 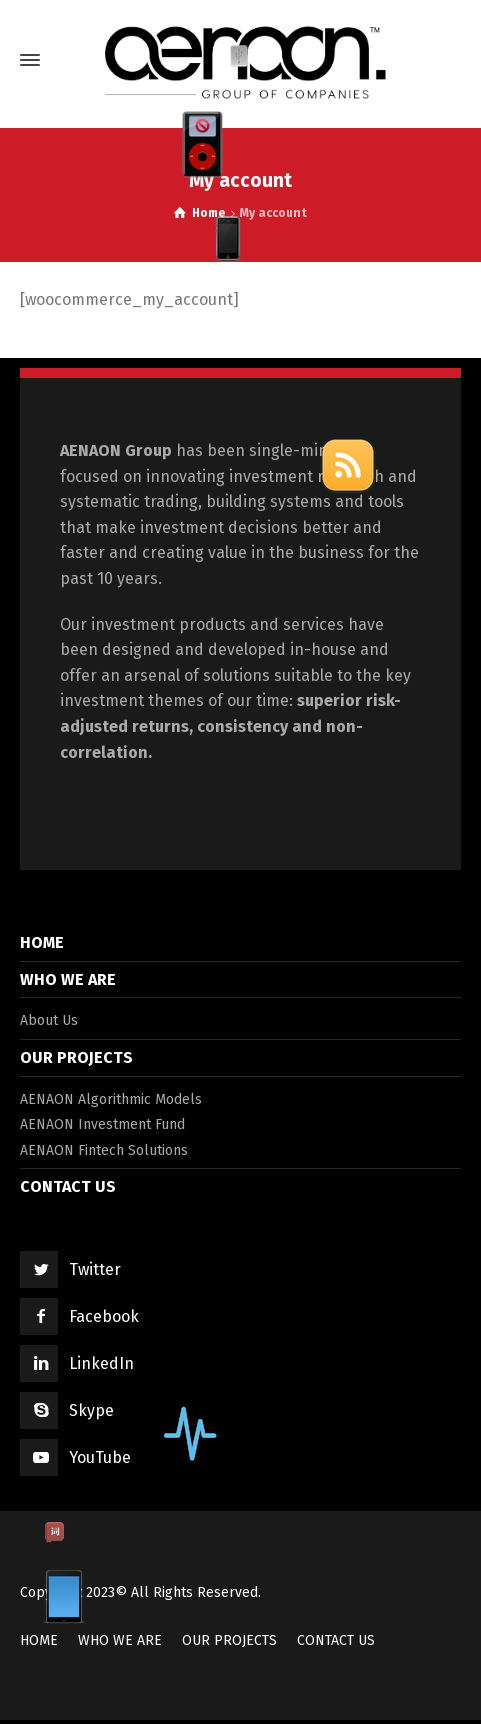 What do you see at coordinates (228, 238) in the screenshot?
I see `set up or configure an iPhone device` at bounding box center [228, 238].